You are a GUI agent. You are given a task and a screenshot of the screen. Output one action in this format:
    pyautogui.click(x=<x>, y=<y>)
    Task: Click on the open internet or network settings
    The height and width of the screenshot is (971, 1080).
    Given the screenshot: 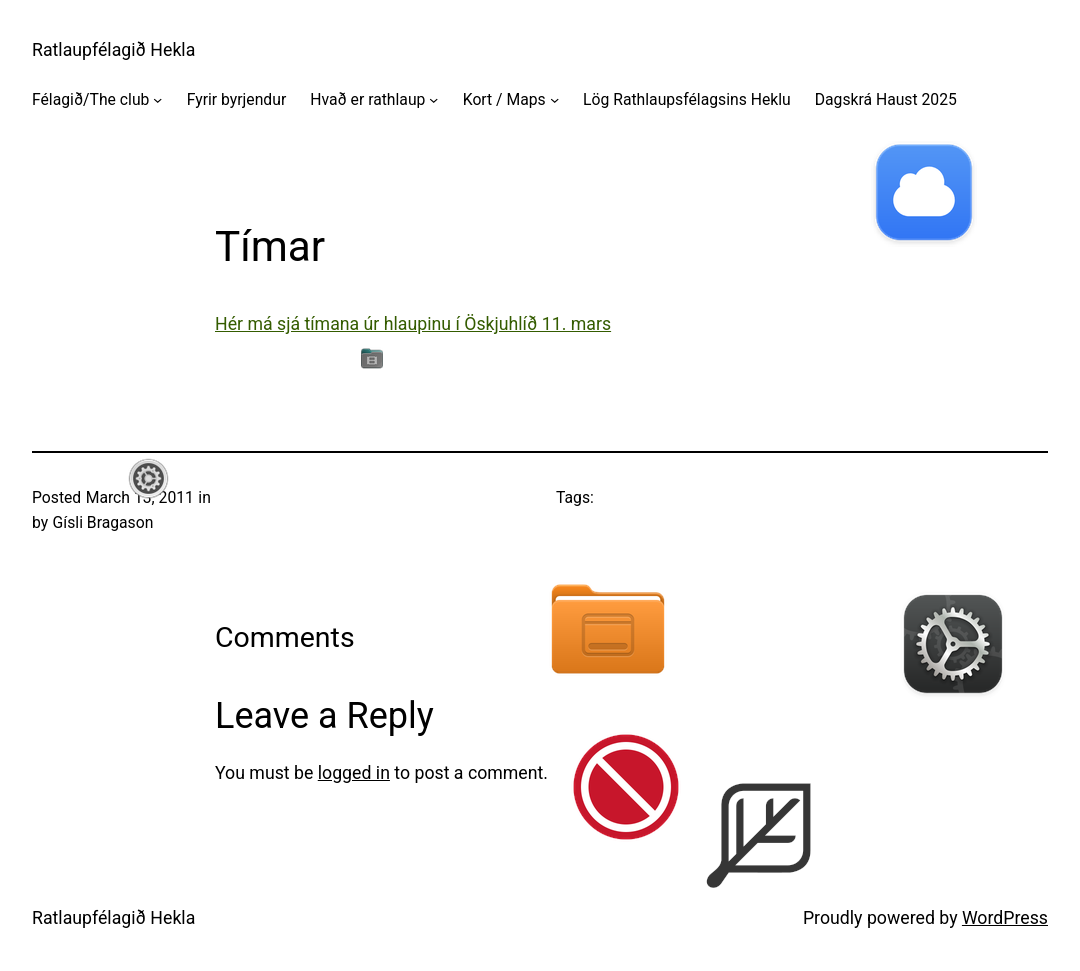 What is the action you would take?
    pyautogui.click(x=924, y=194)
    